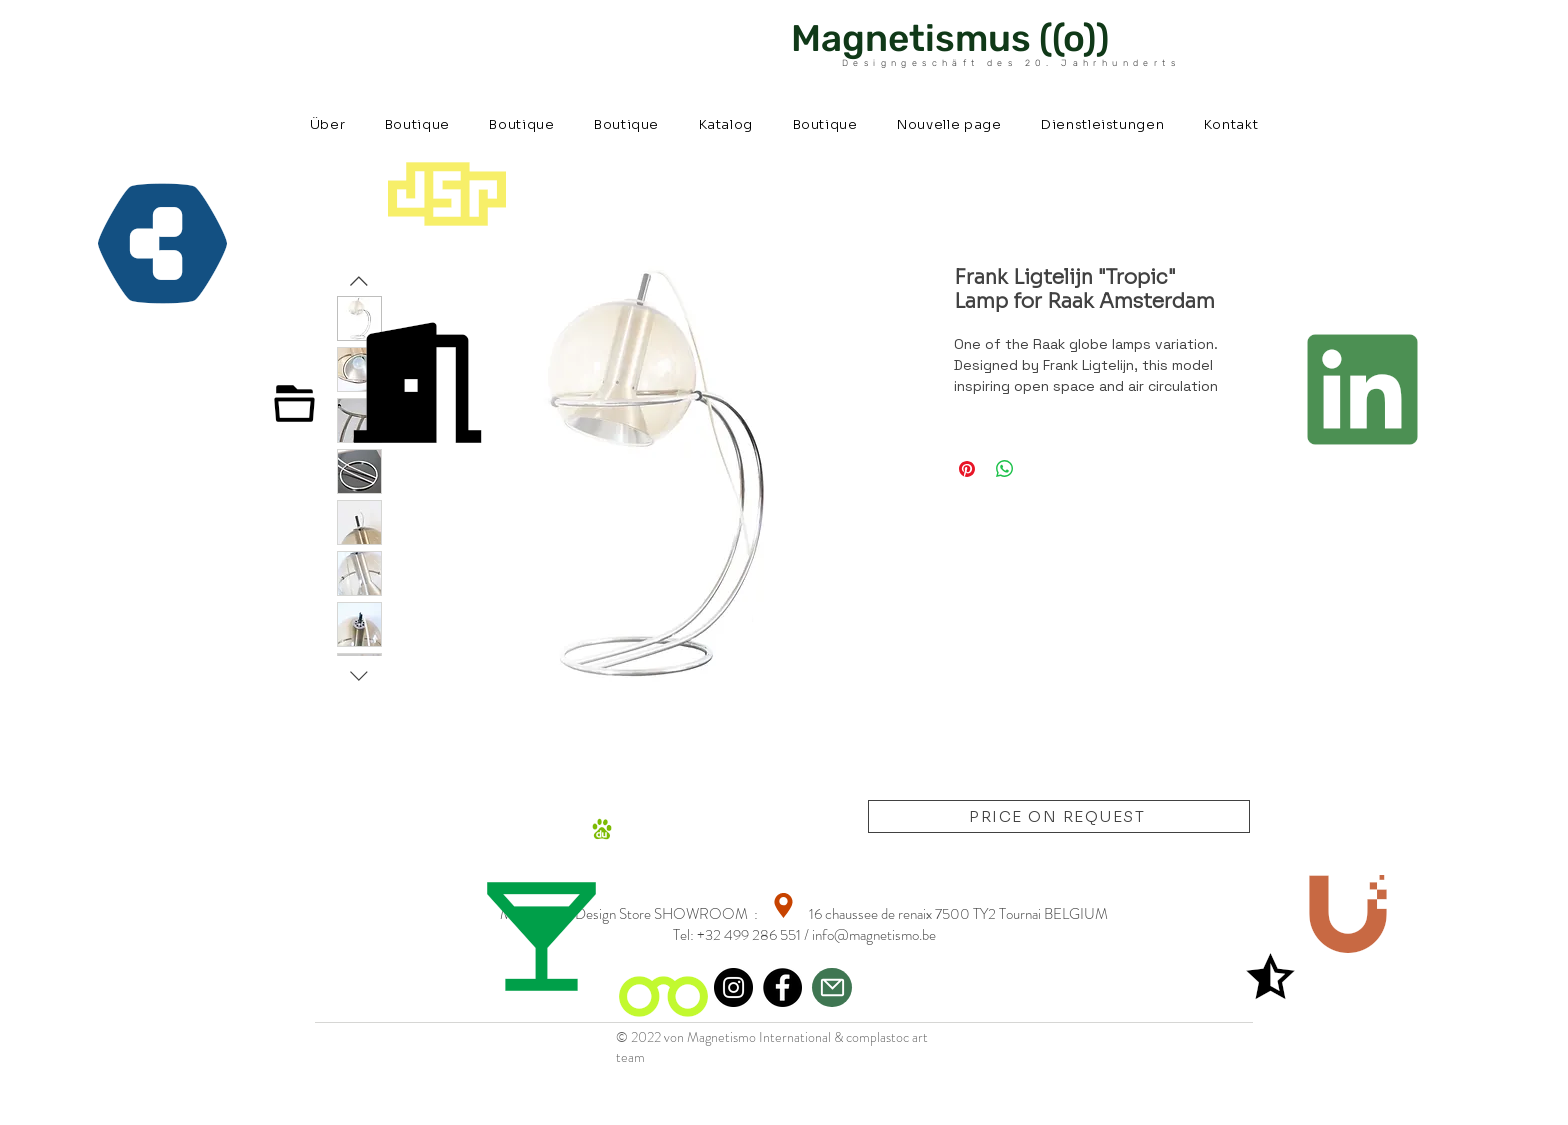 This screenshot has width=1568, height=1125. Describe the element at coordinates (1270, 977) in the screenshot. I see `indicates a partial rating or half-star score` at that location.